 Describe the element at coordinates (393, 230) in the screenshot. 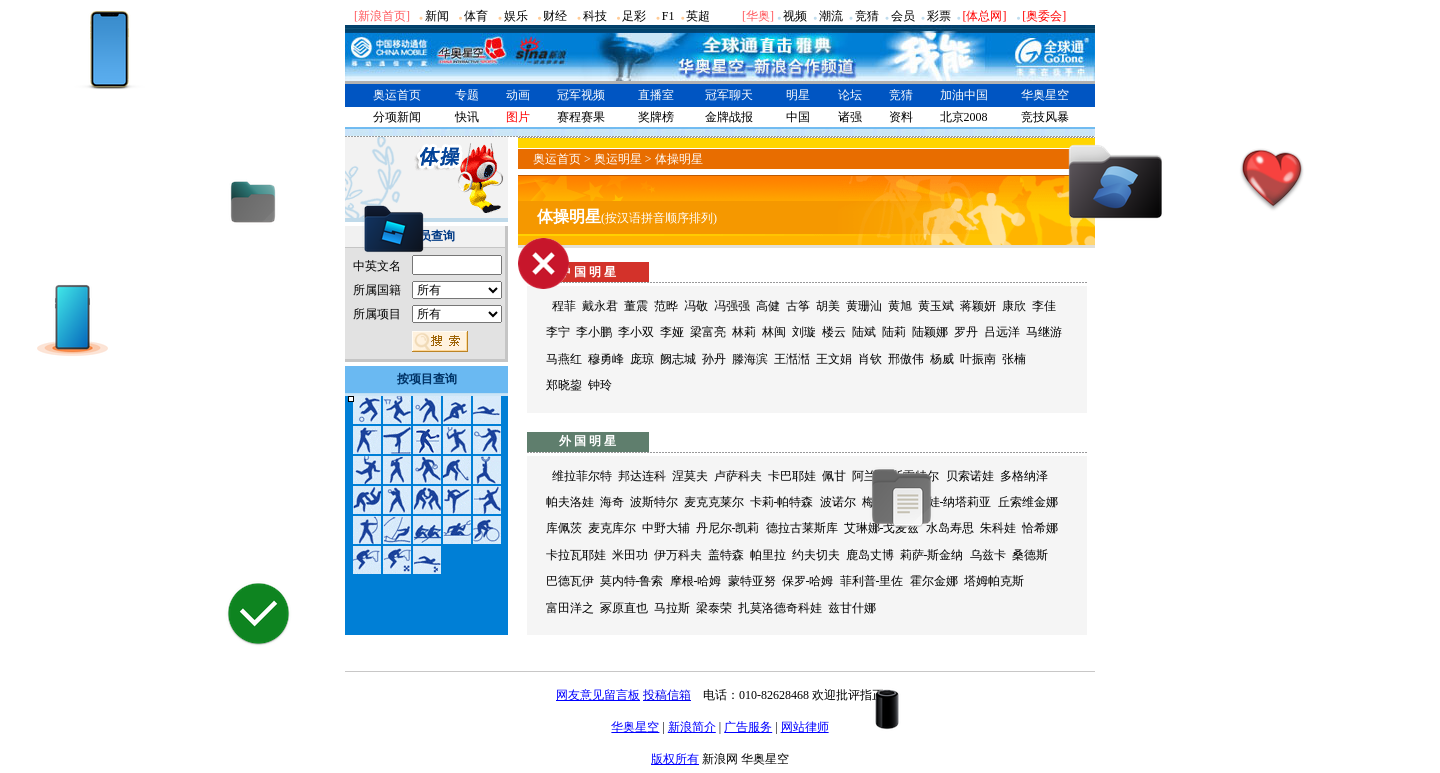

I see `open Roblox Studio project files` at that location.